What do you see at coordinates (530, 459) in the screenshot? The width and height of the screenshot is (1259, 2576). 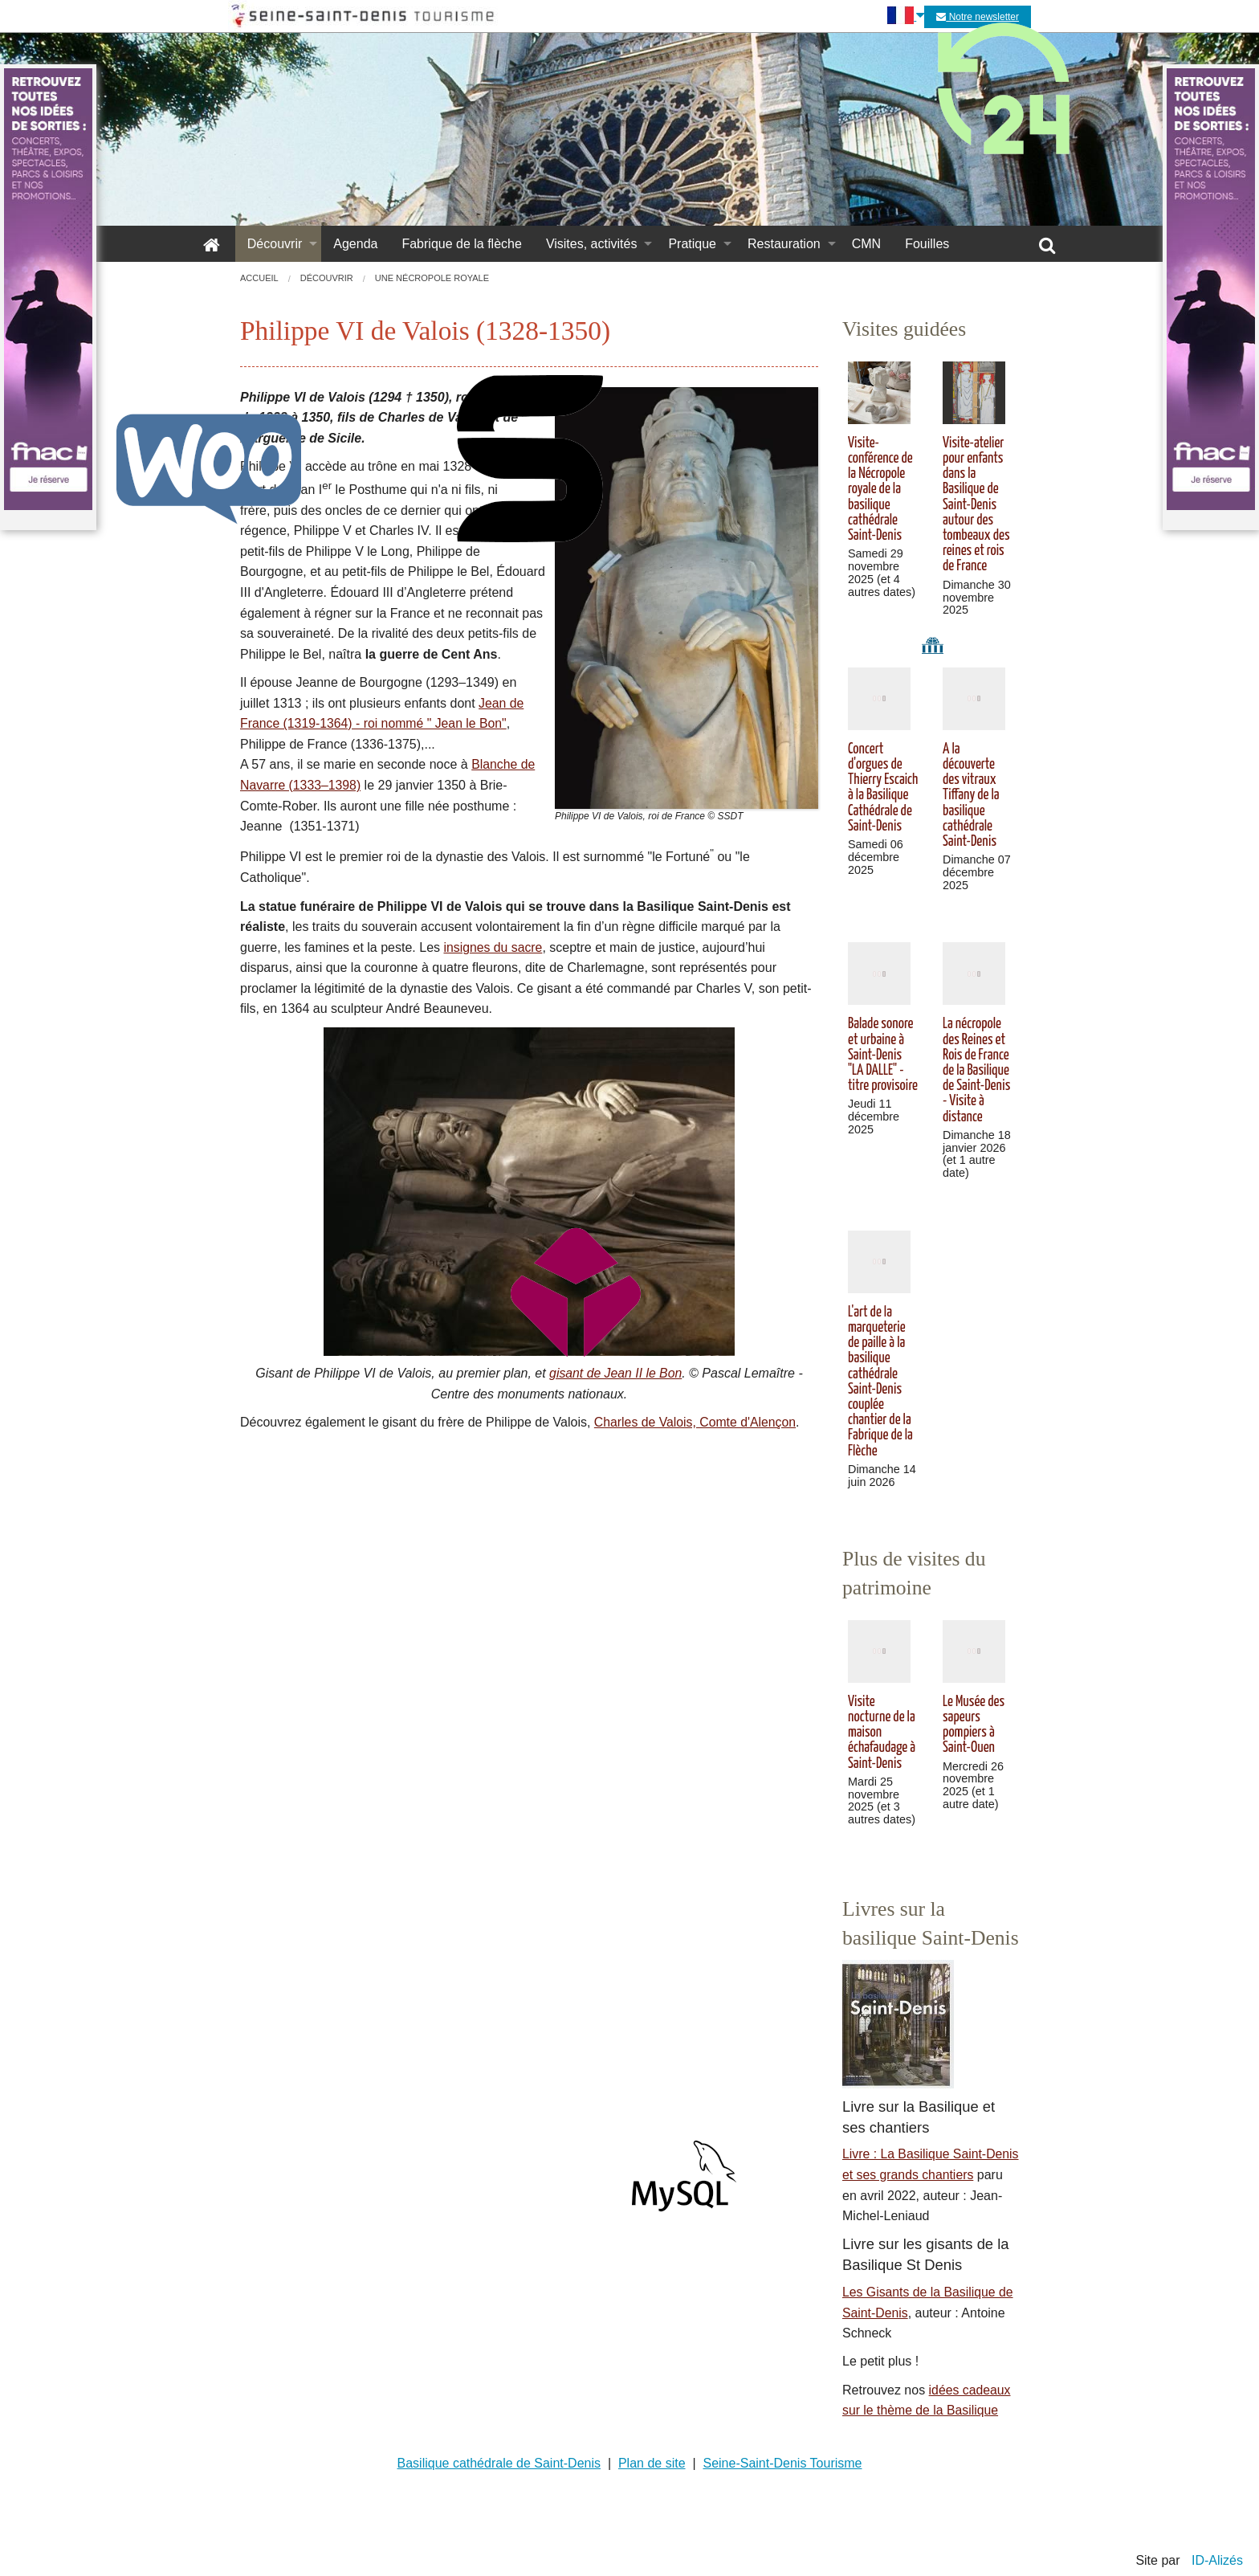 I see `Scrutinizer CI logo` at bounding box center [530, 459].